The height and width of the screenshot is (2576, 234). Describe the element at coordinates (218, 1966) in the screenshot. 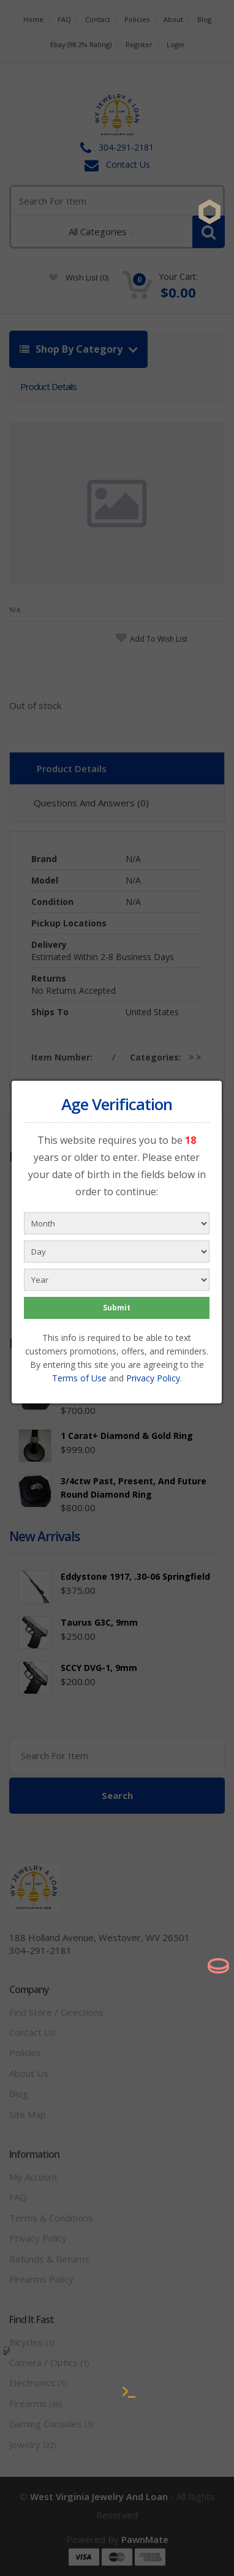

I see `view your coin balance or currency` at that location.